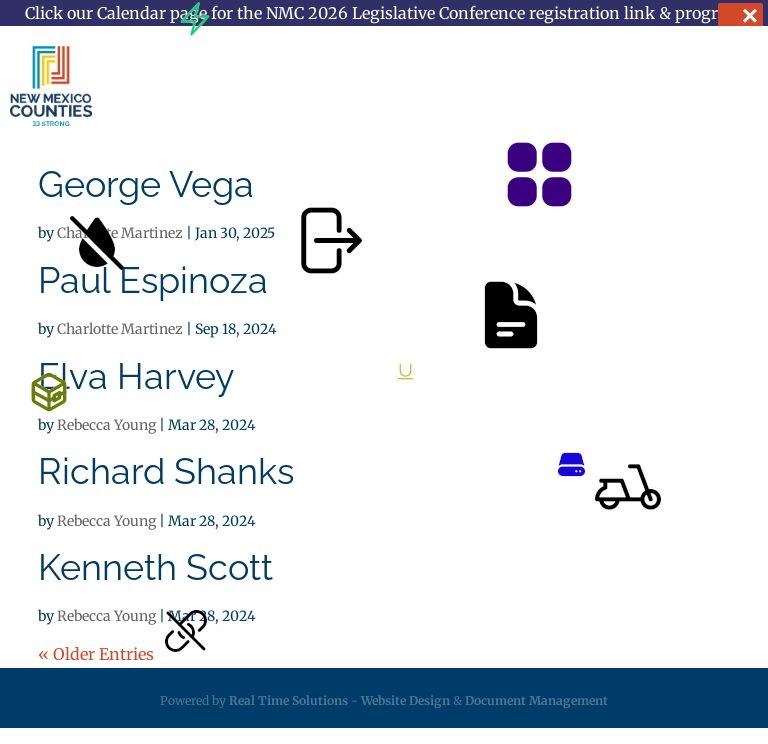 The height and width of the screenshot is (744, 768). I want to click on access server settings, so click(571, 464).